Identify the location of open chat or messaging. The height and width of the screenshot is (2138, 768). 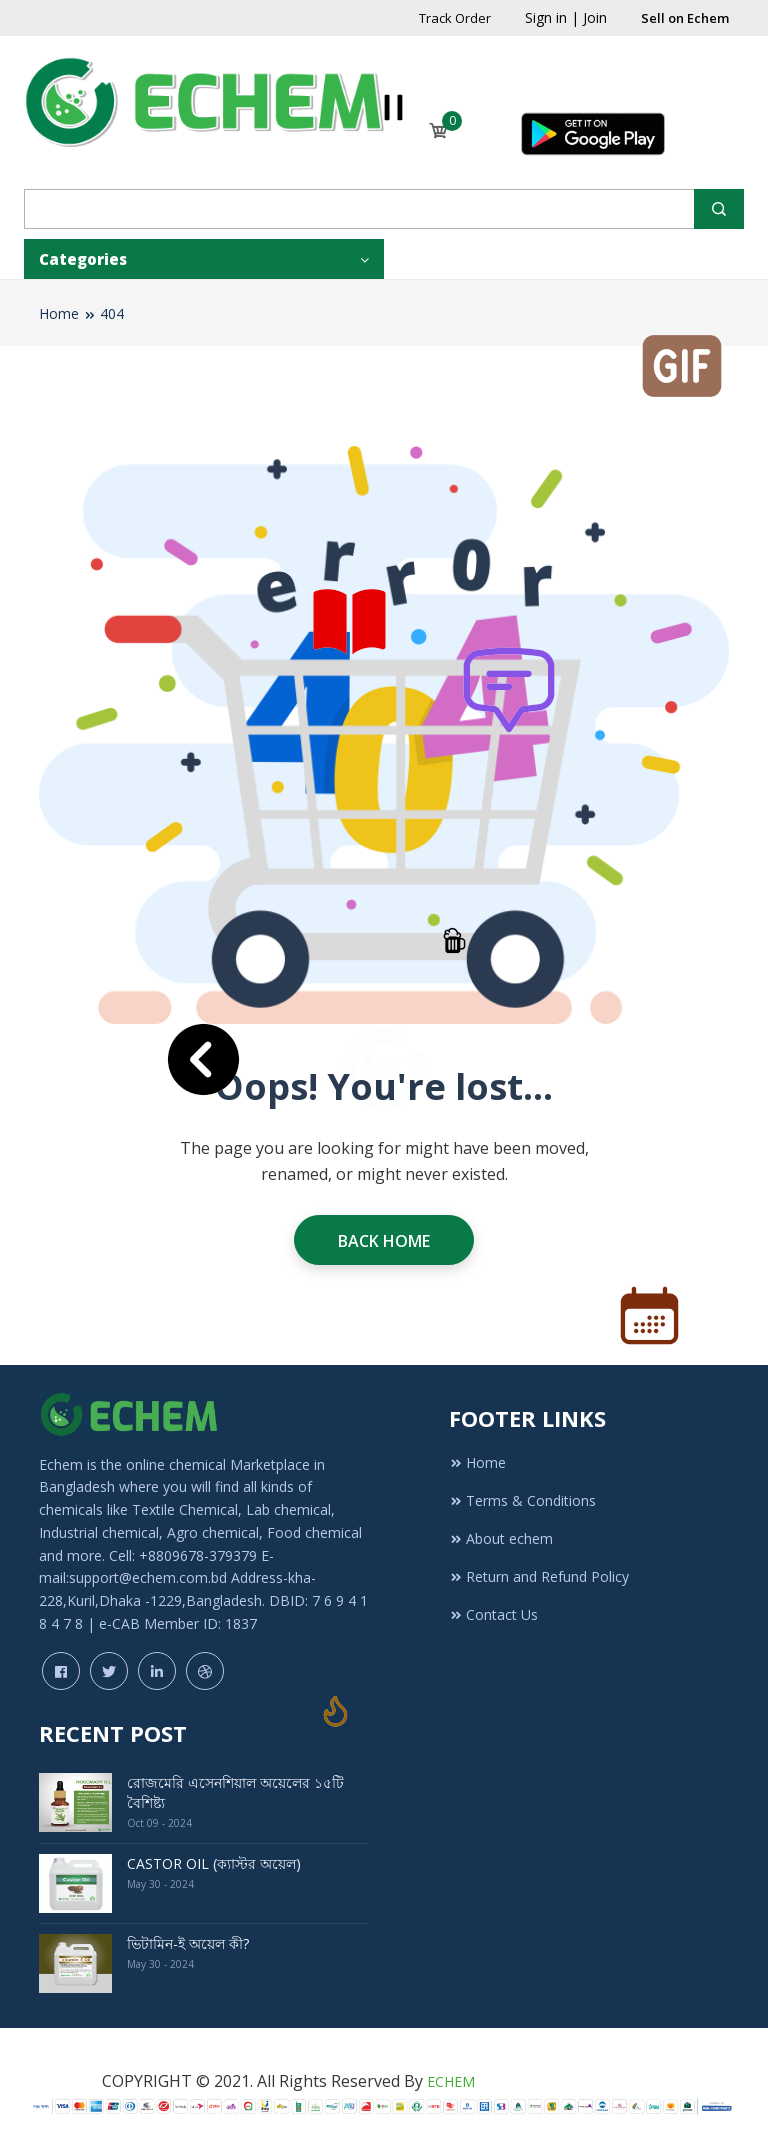
(509, 690).